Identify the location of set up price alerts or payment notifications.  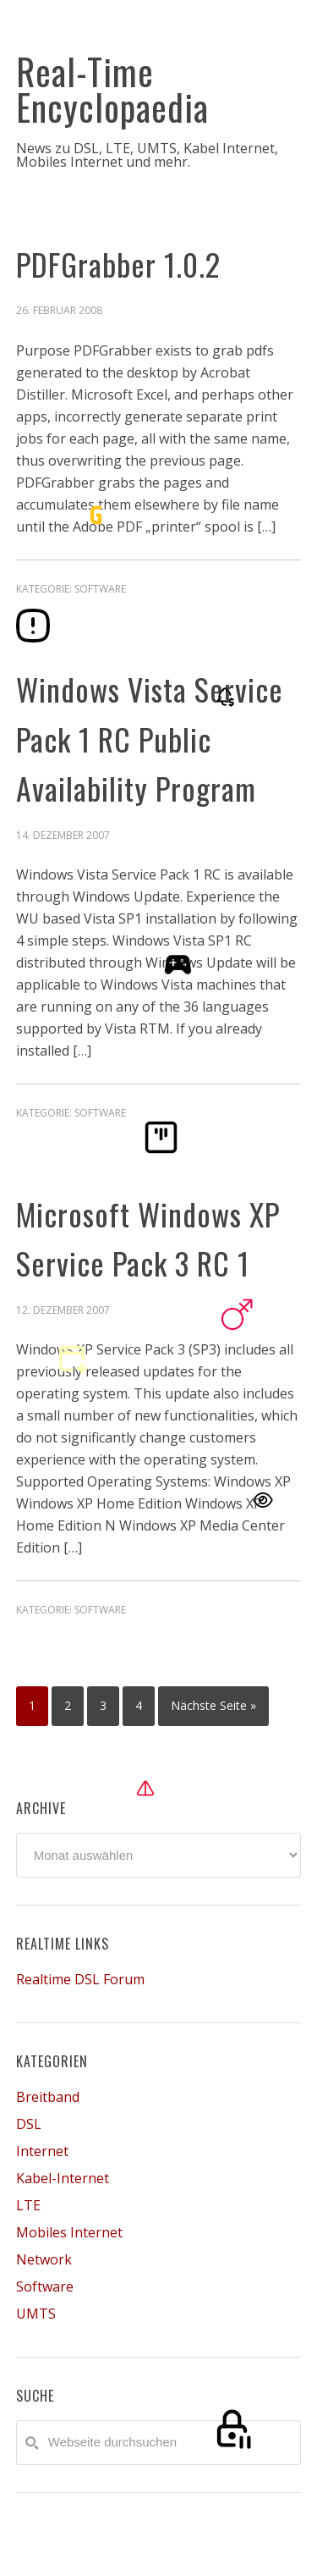
(225, 697).